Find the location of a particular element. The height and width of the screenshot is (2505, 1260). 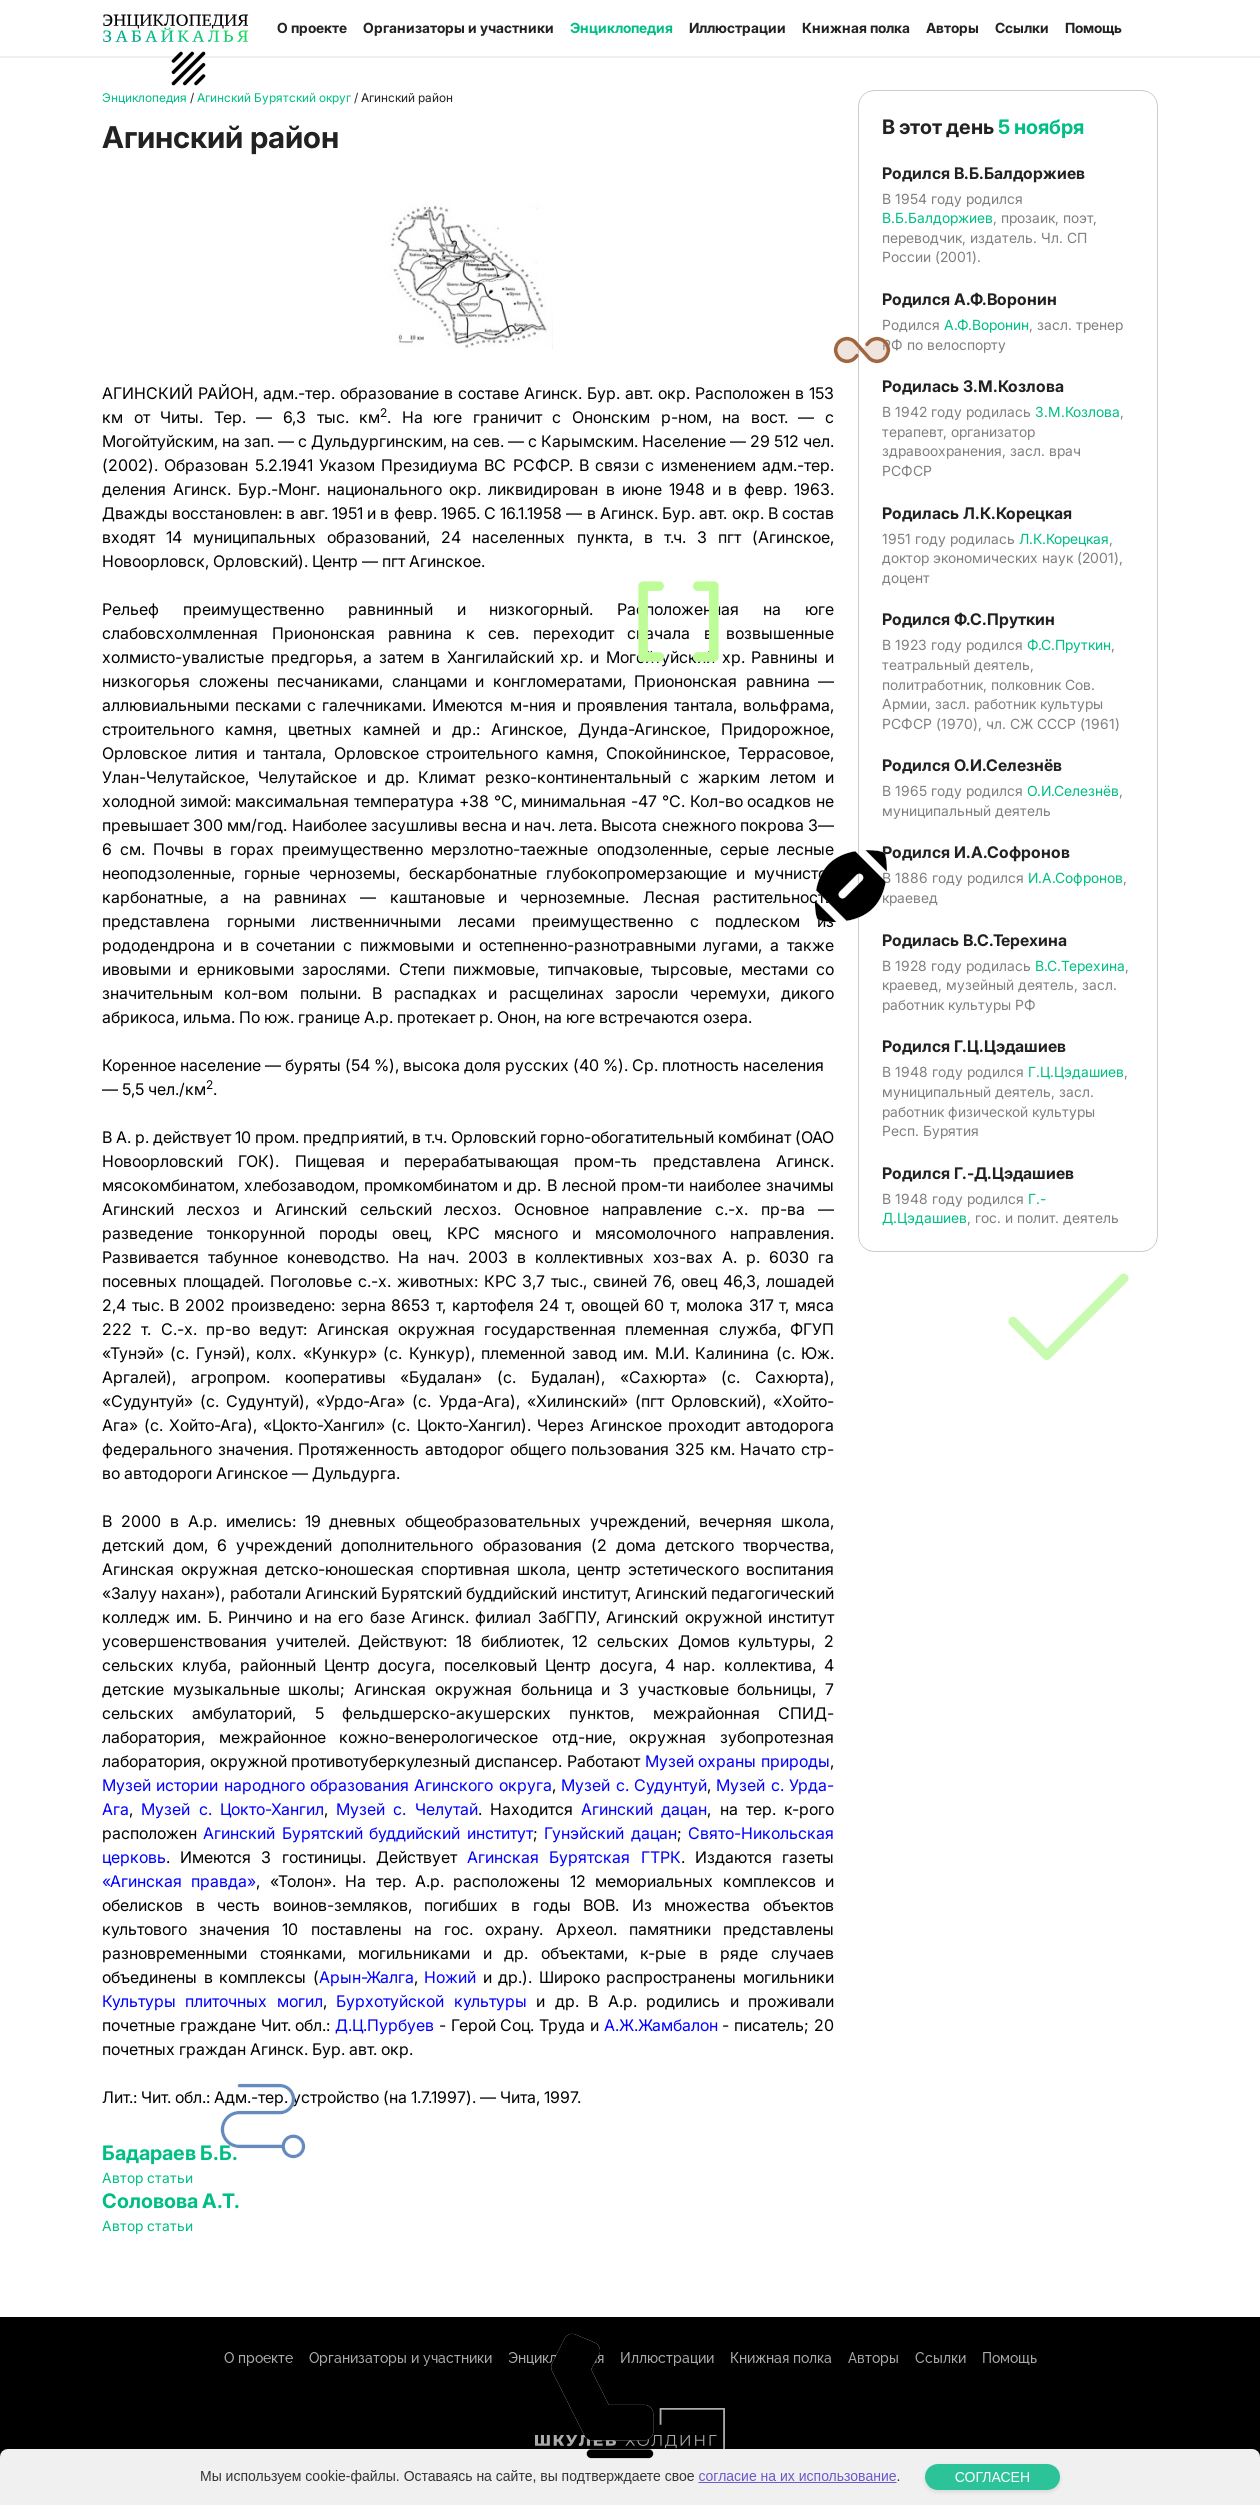

access sports or football content is located at coordinates (851, 886).